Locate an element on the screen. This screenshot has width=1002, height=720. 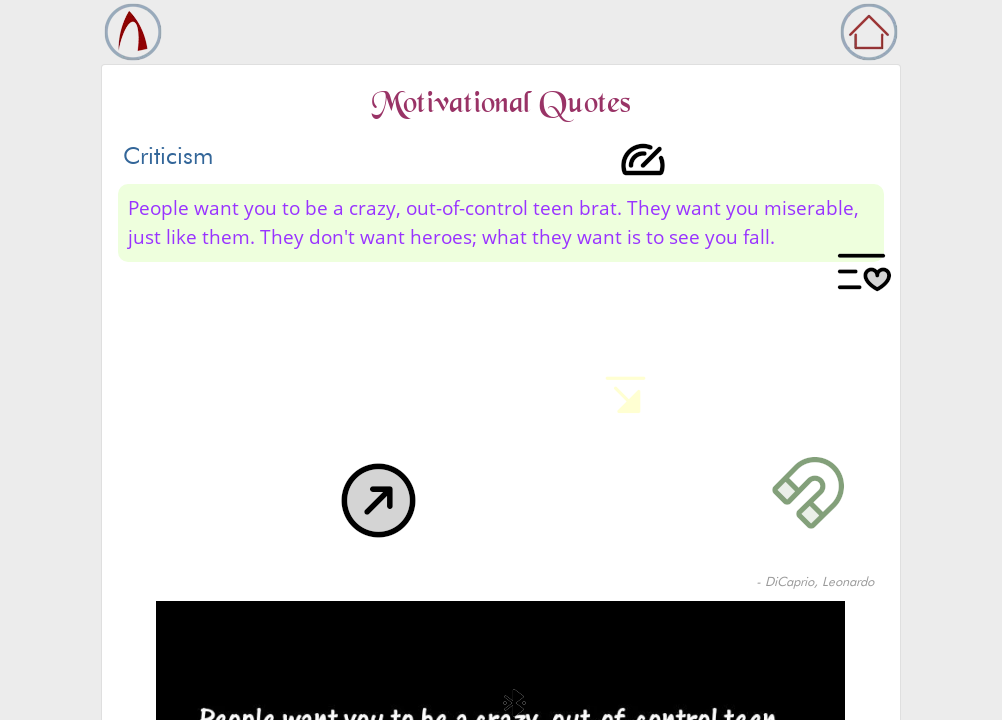
indicates an active bluetooth connection is located at coordinates (514, 703).